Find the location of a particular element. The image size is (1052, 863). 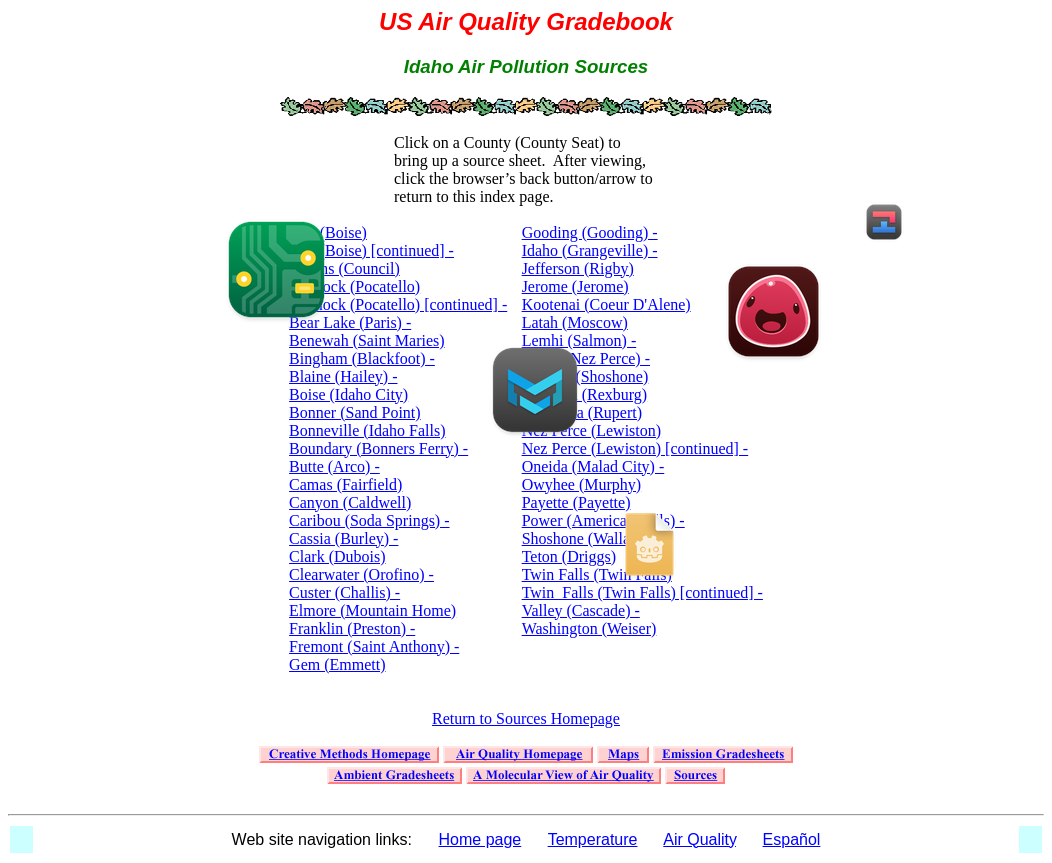

open marktext markdown editor is located at coordinates (535, 390).